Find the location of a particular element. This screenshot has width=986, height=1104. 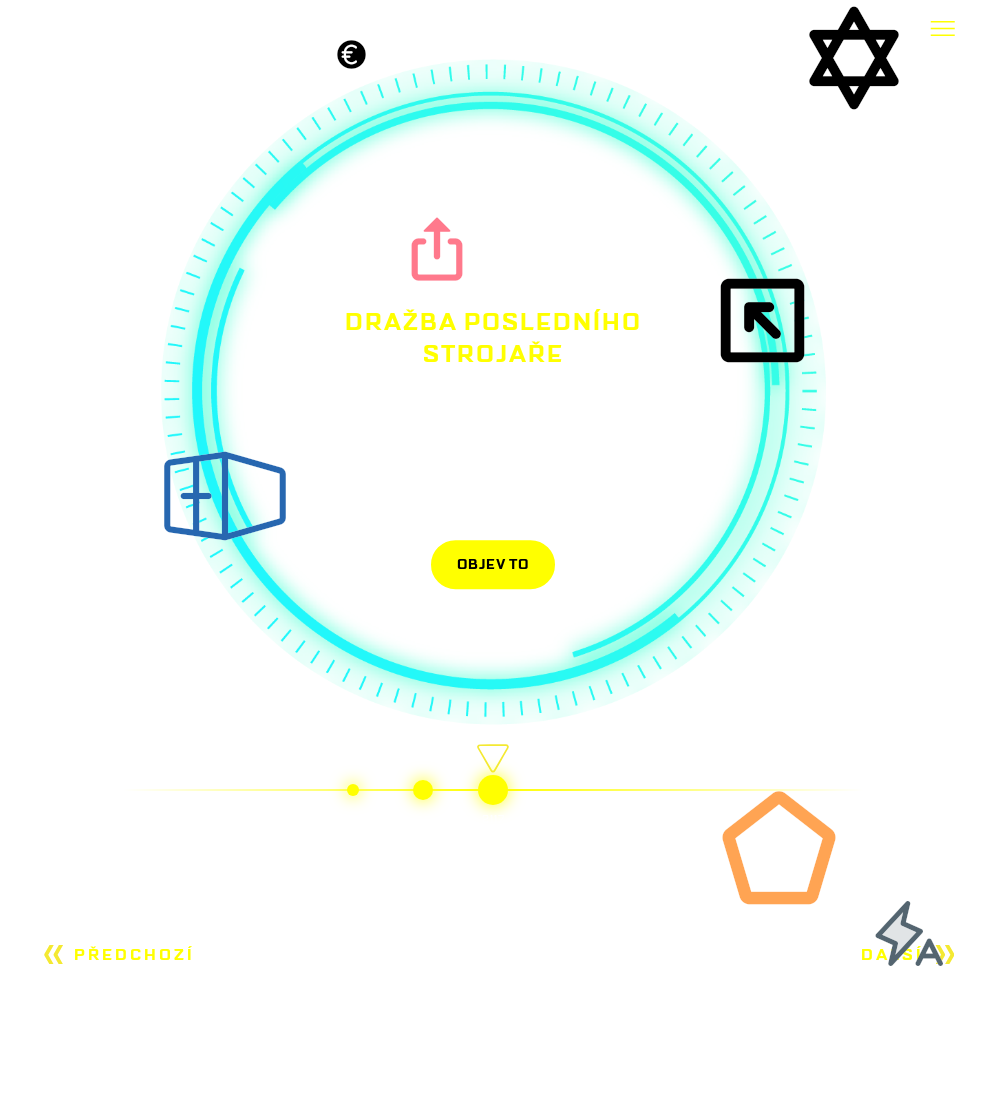

view shipping or freight details is located at coordinates (225, 496).